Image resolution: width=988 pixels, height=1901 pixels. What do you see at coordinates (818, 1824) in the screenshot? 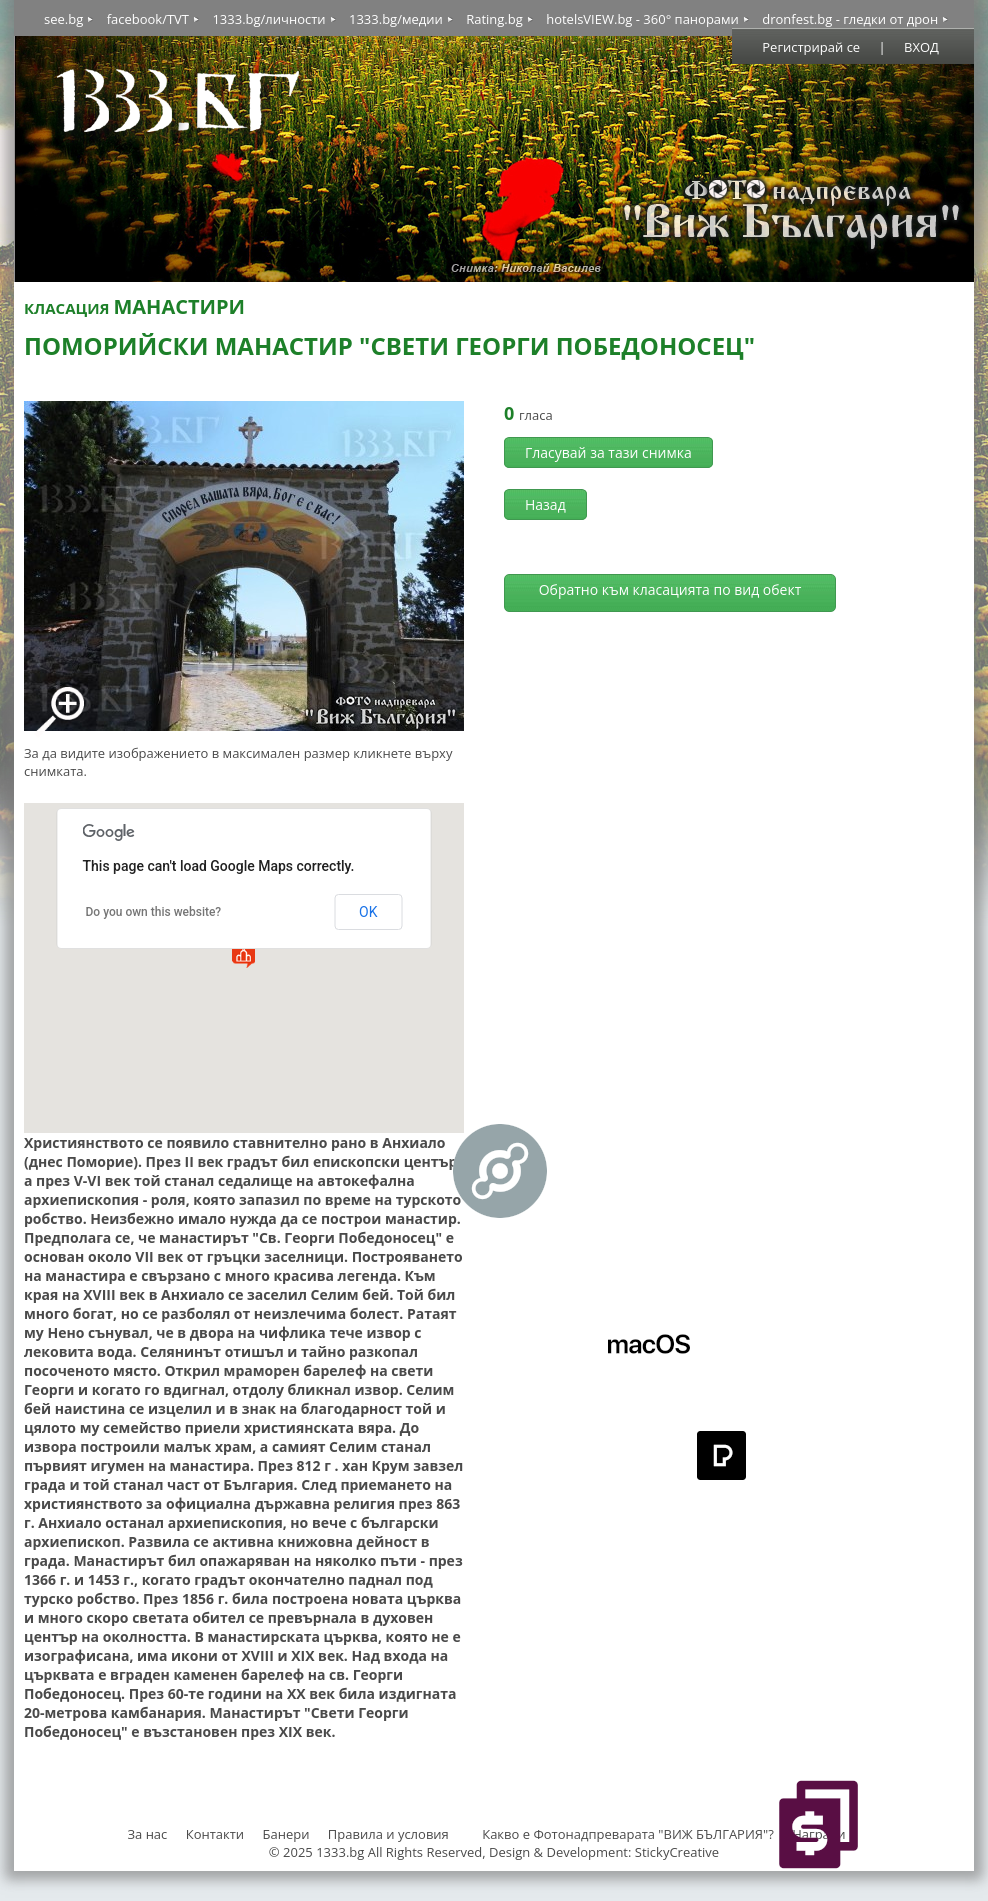
I see `view currency or financial documents` at bounding box center [818, 1824].